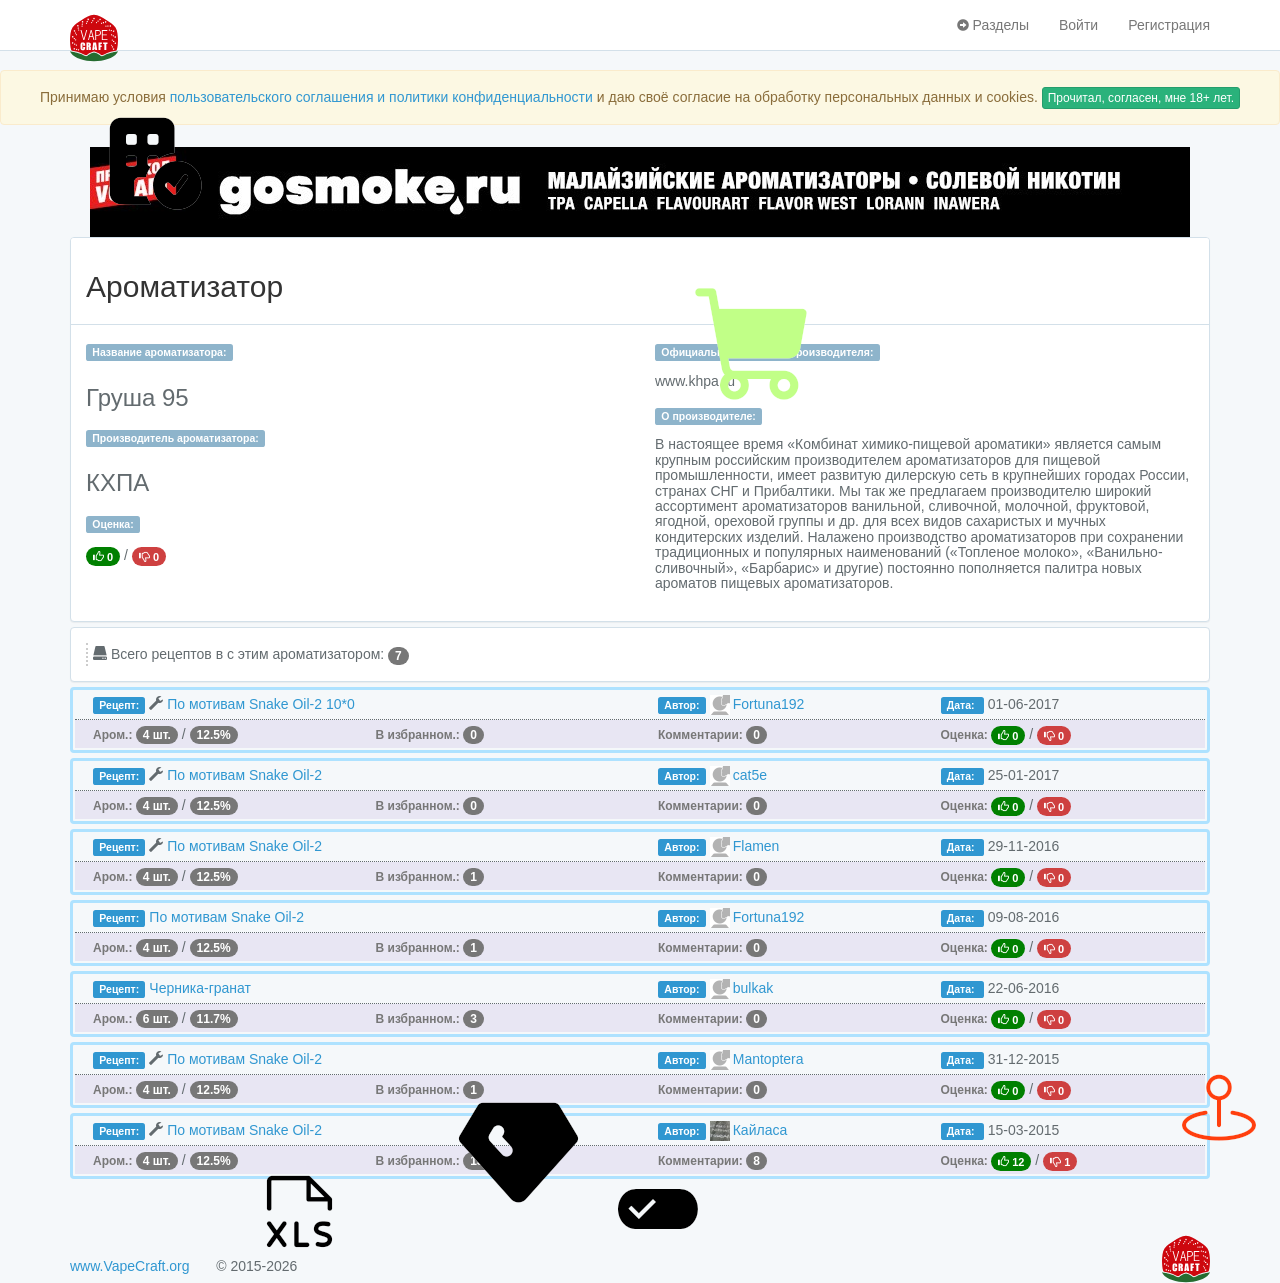 The height and width of the screenshot is (1283, 1280). Describe the element at coordinates (1219, 1109) in the screenshot. I see `view location area or radius` at that location.